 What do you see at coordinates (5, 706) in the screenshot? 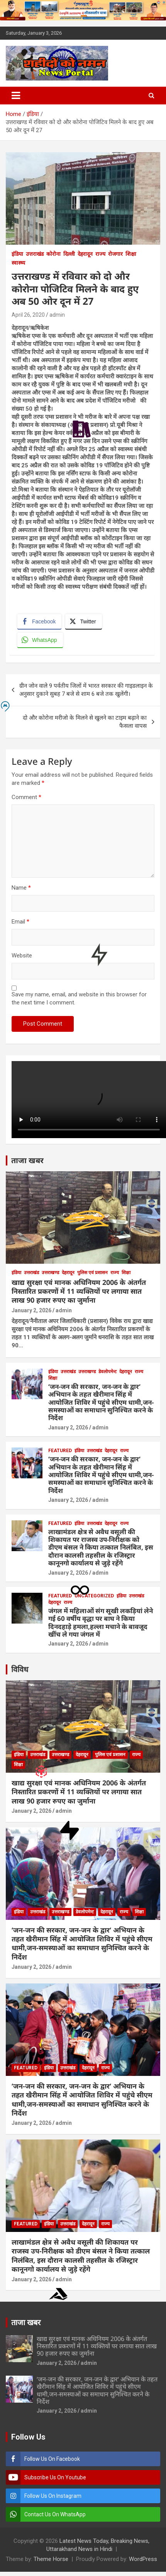
I see `open the Moscow Metro app` at bounding box center [5, 706].